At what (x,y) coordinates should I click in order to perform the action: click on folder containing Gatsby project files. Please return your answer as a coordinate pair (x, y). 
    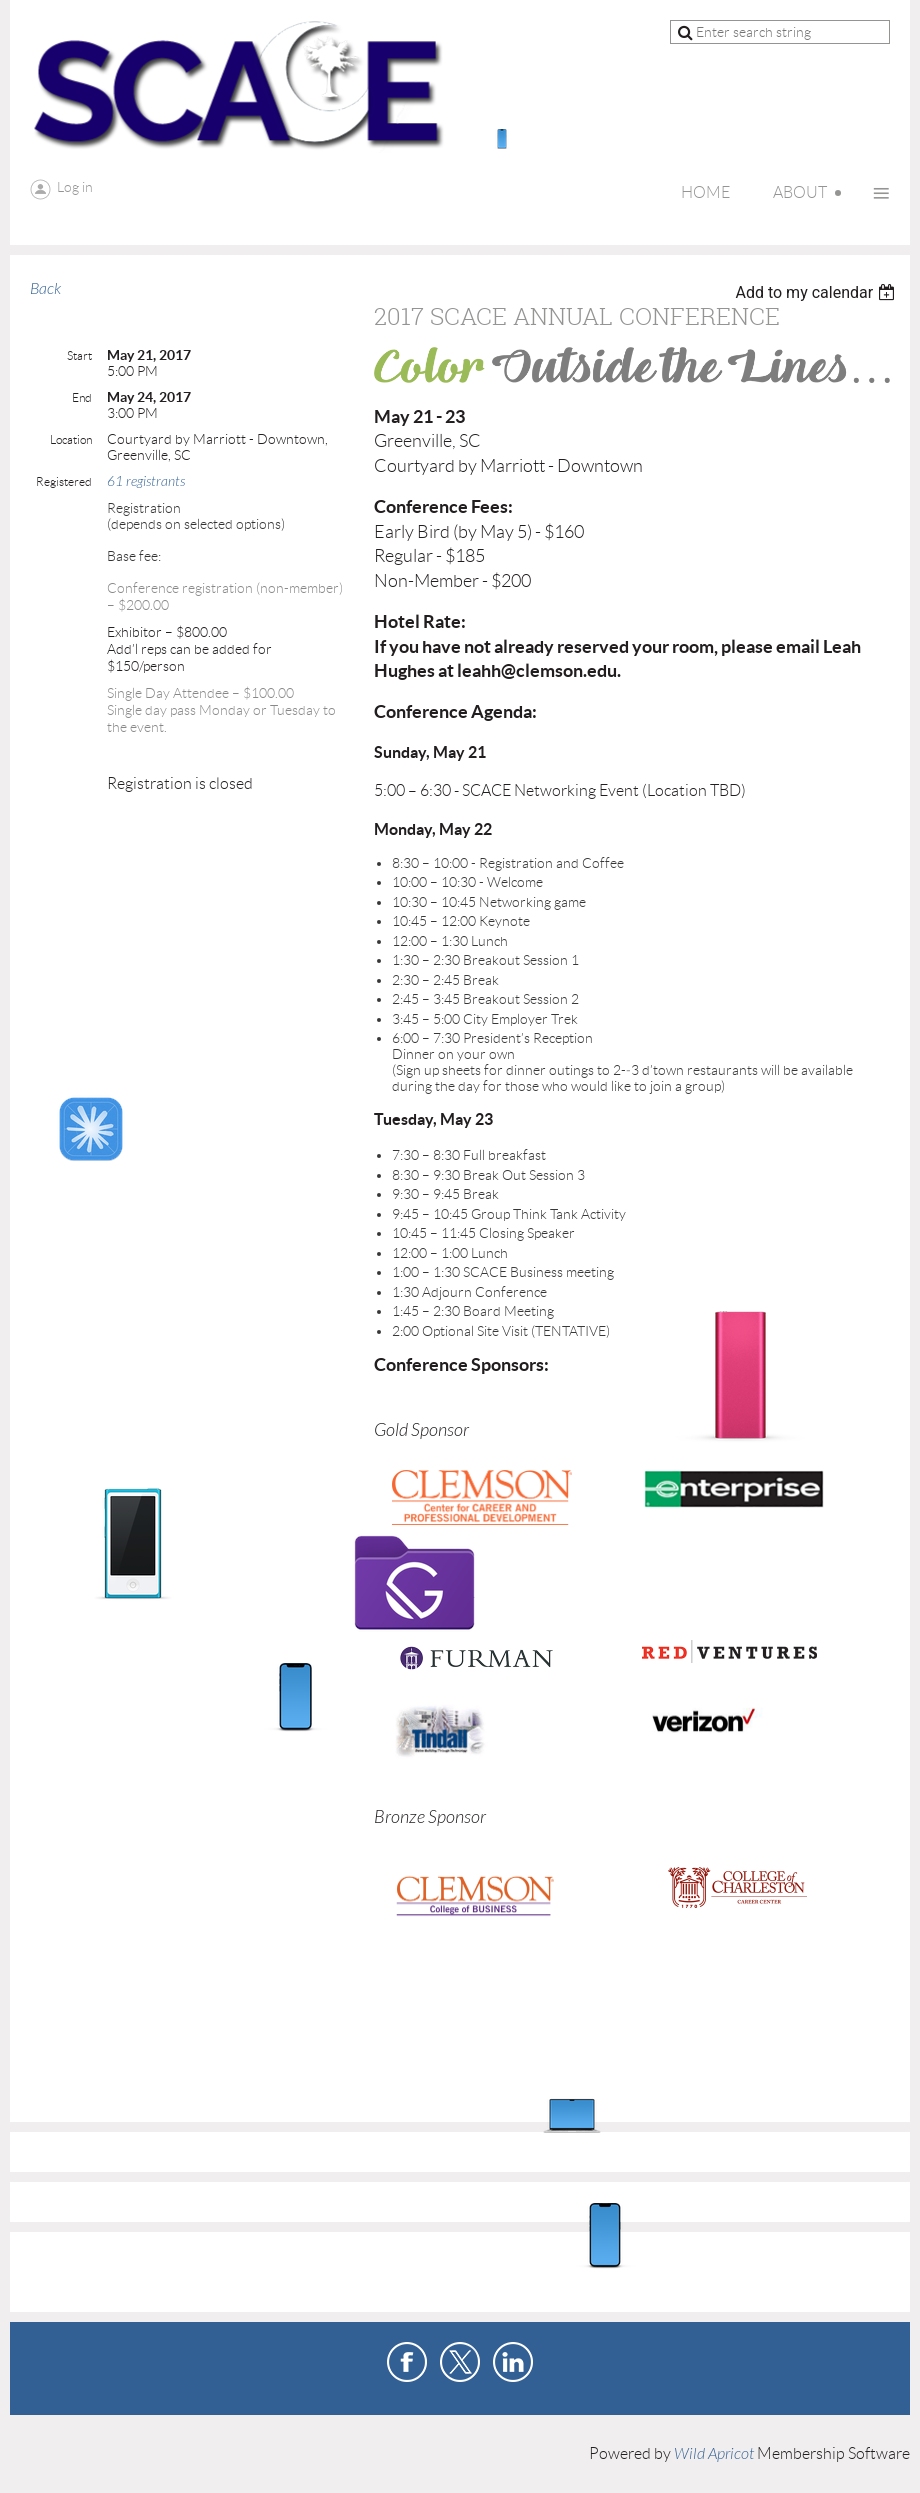
    Looking at the image, I should click on (414, 1586).